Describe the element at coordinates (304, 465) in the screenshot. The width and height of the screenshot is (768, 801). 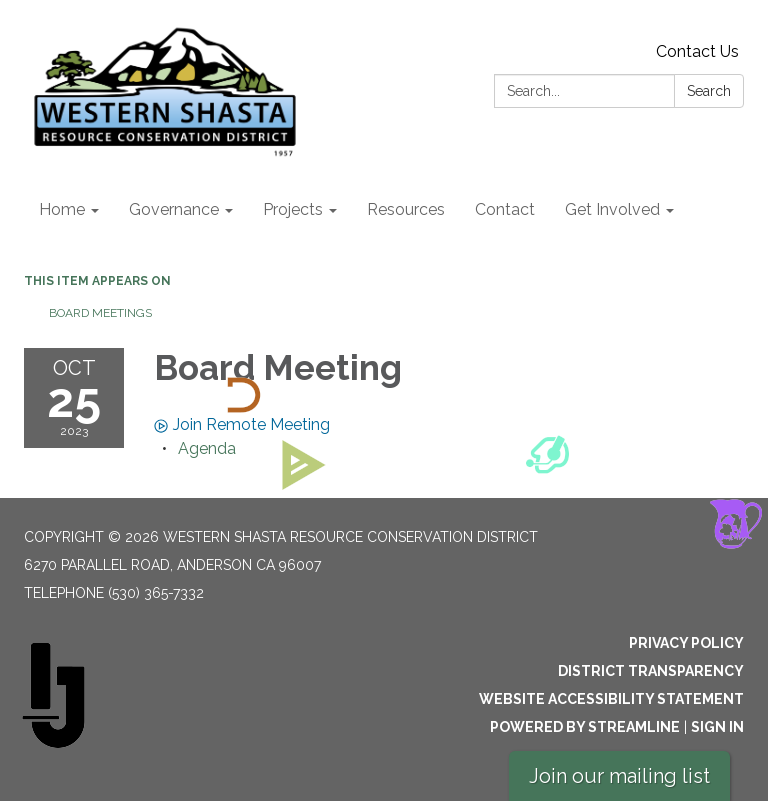
I see `open asciinema terminal recording player` at that location.